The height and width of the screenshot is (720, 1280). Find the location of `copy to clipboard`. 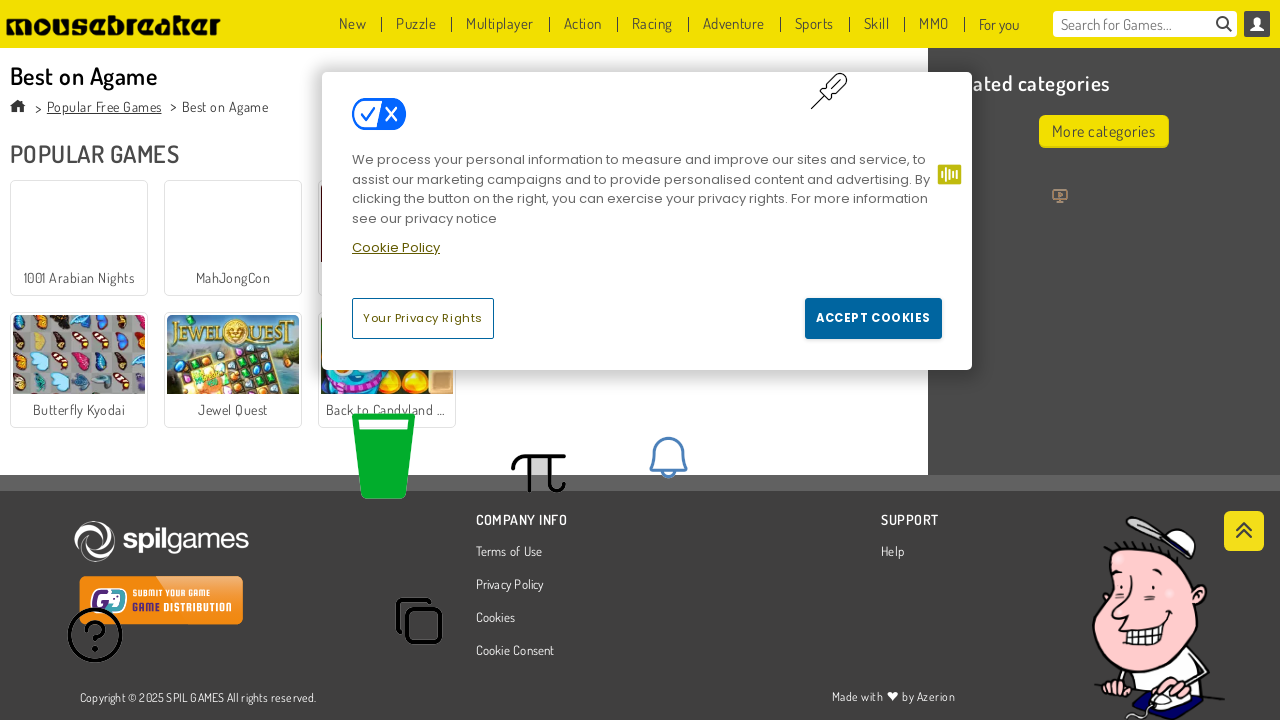

copy to clipboard is located at coordinates (419, 621).